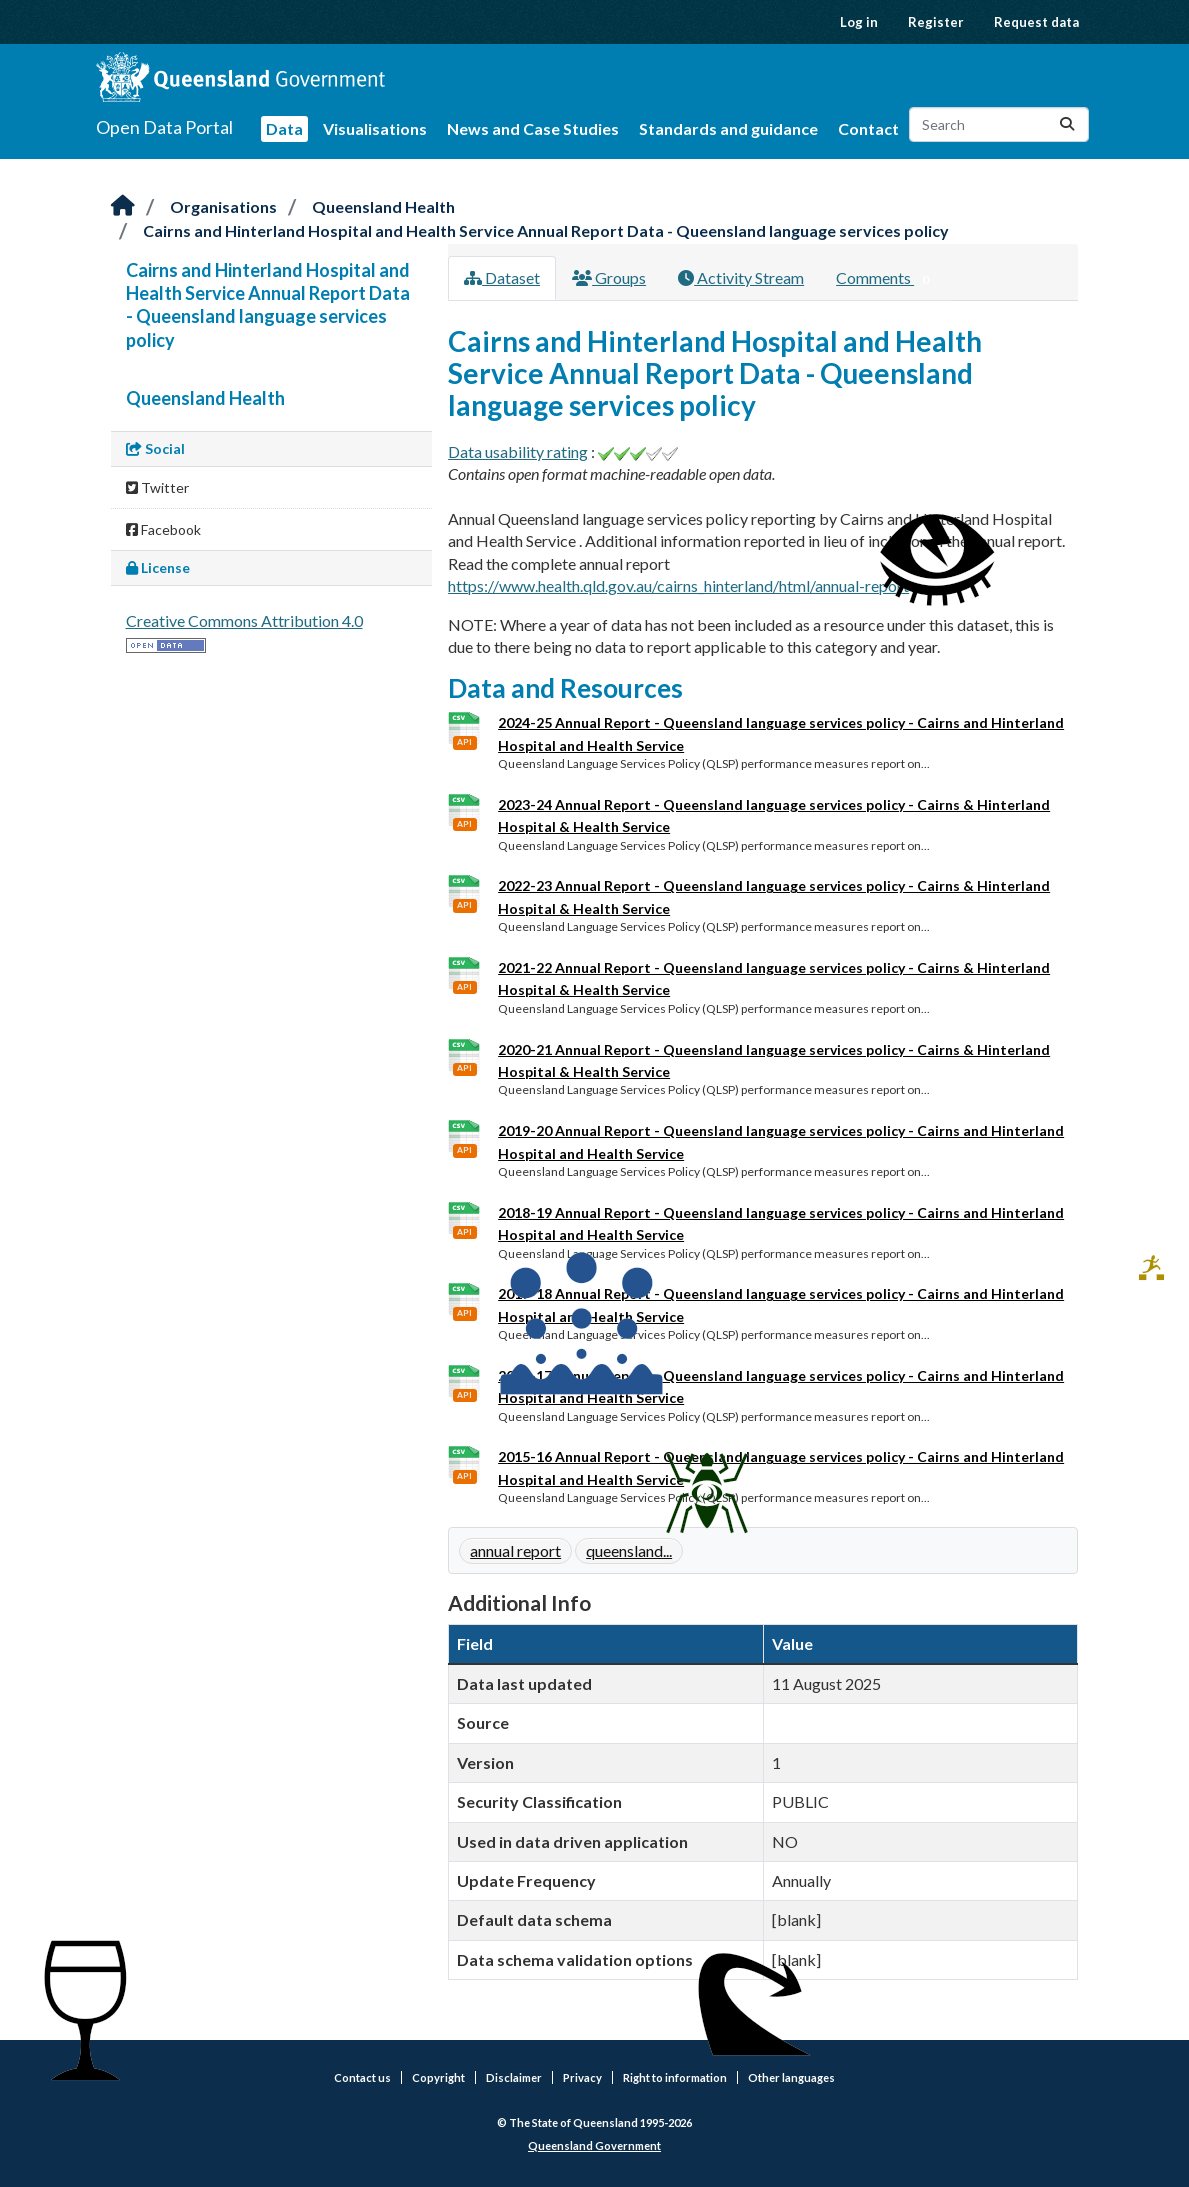  I want to click on perform a thrust-bend attack or maneuver, so click(754, 2000).